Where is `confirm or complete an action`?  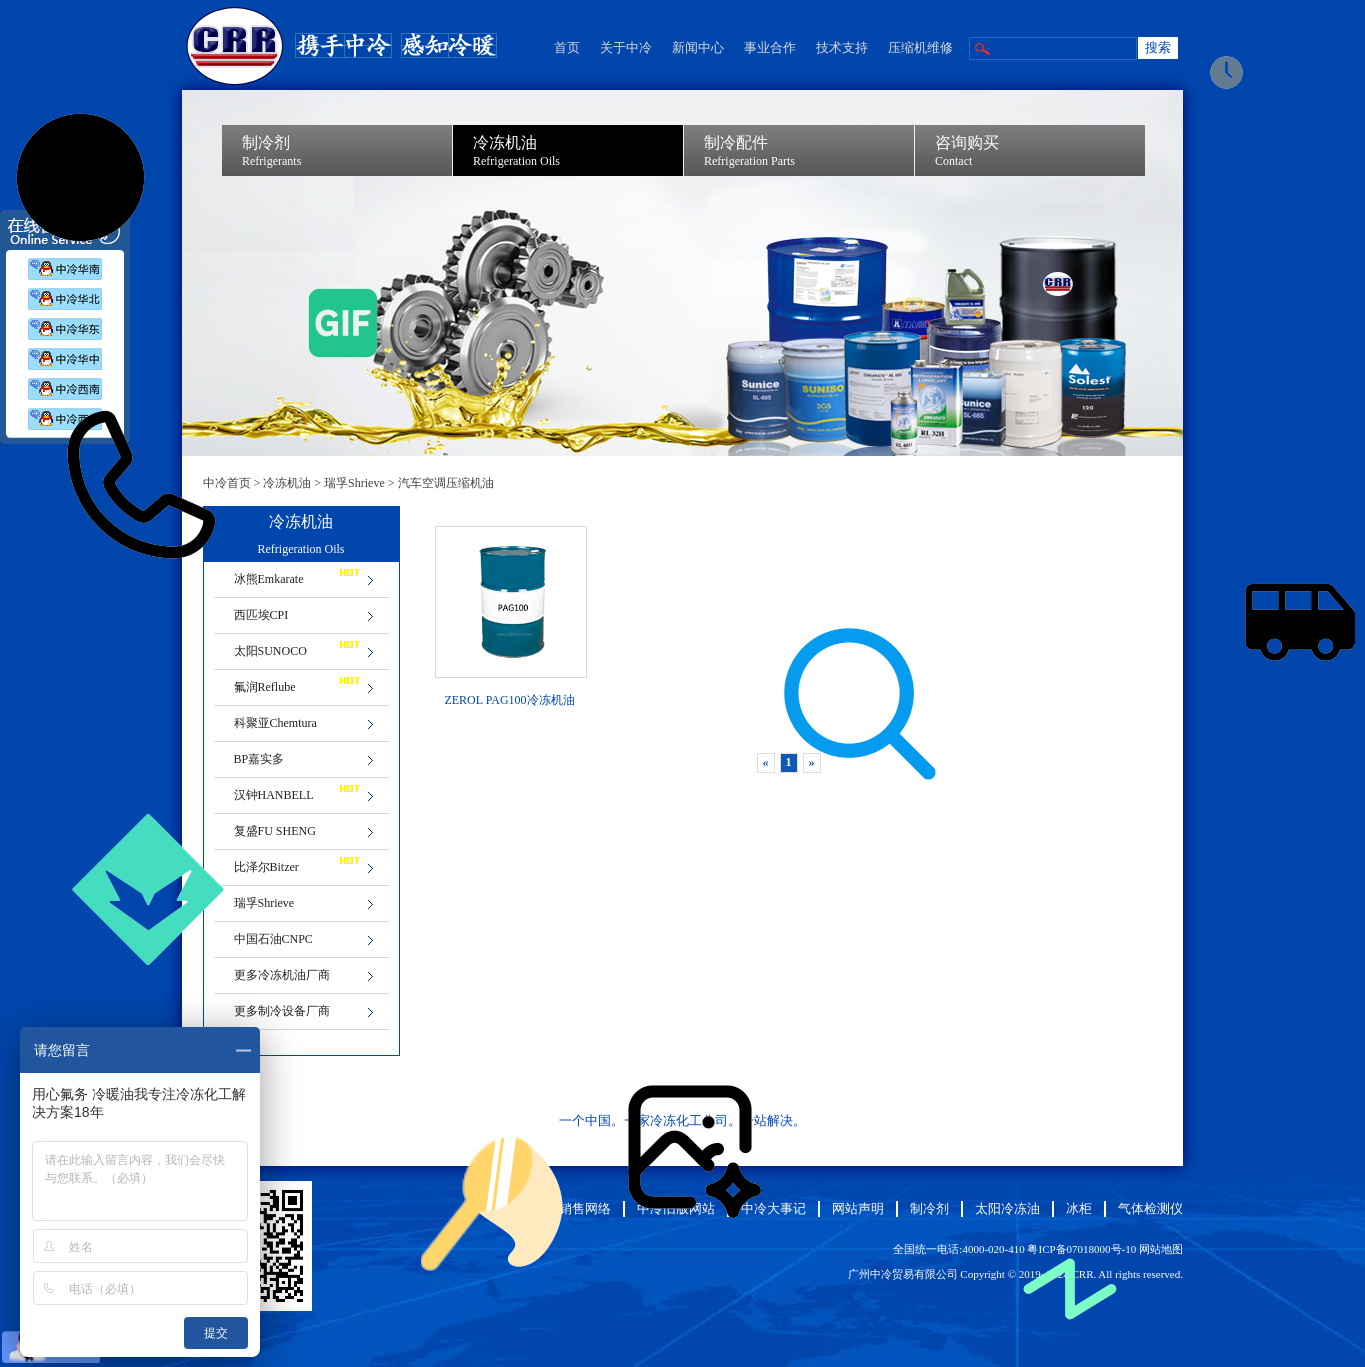
confirm or complete an action is located at coordinates (80, 177).